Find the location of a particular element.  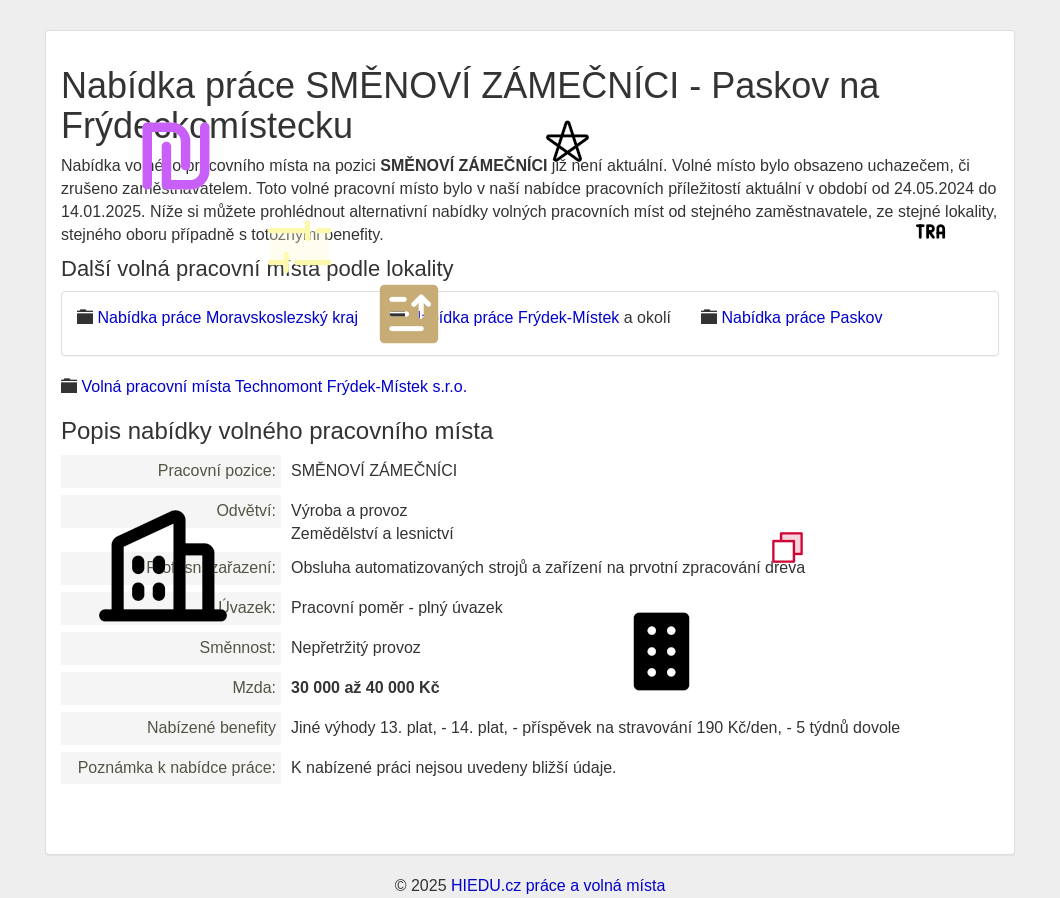

indicates price or amount in Israeli shekels is located at coordinates (176, 156).